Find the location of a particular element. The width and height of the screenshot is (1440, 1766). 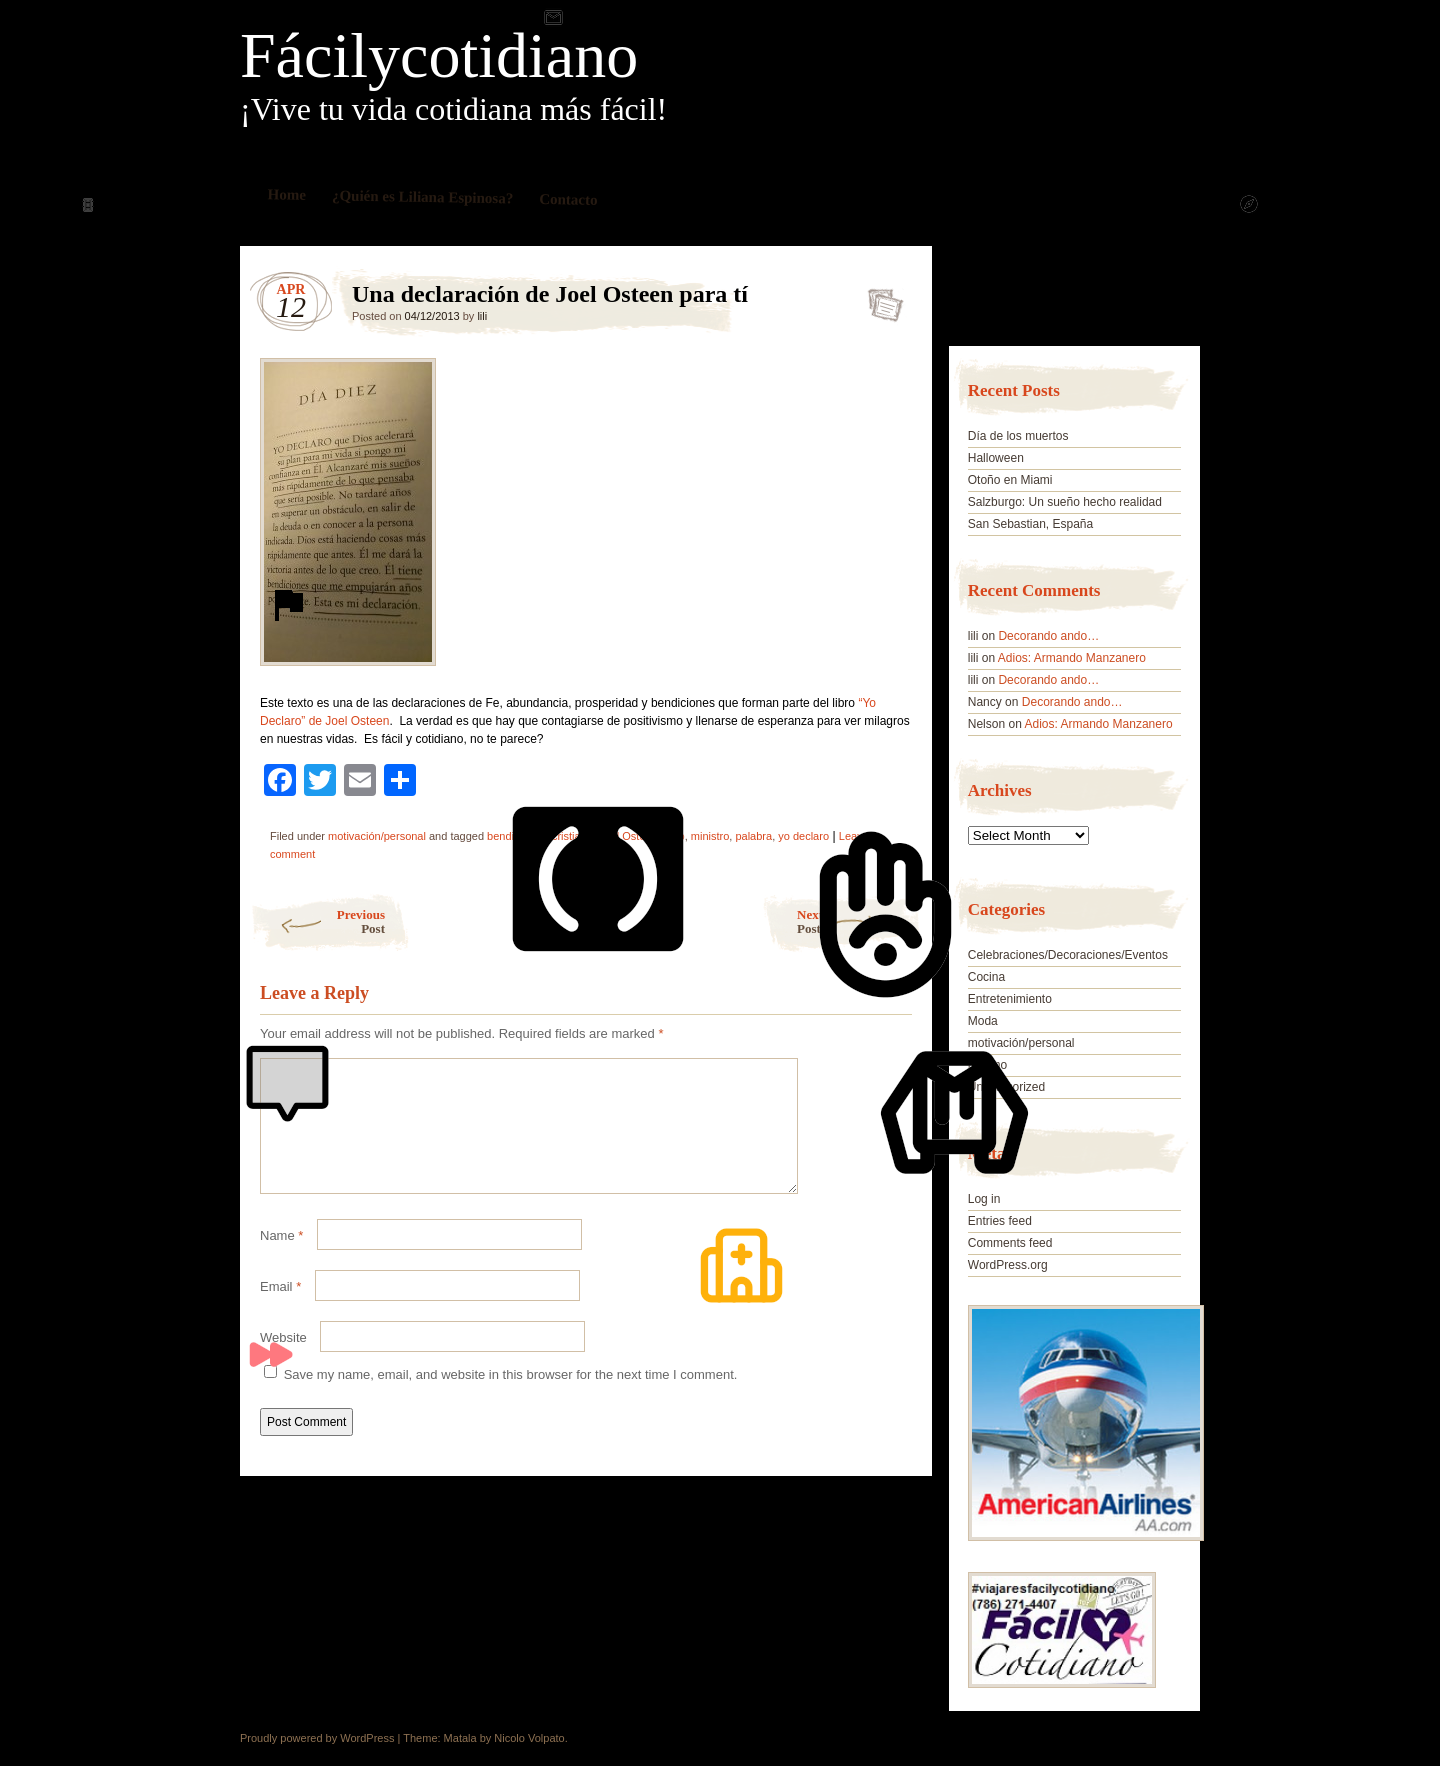

find nearby hospitals or medical facilities is located at coordinates (741, 1265).